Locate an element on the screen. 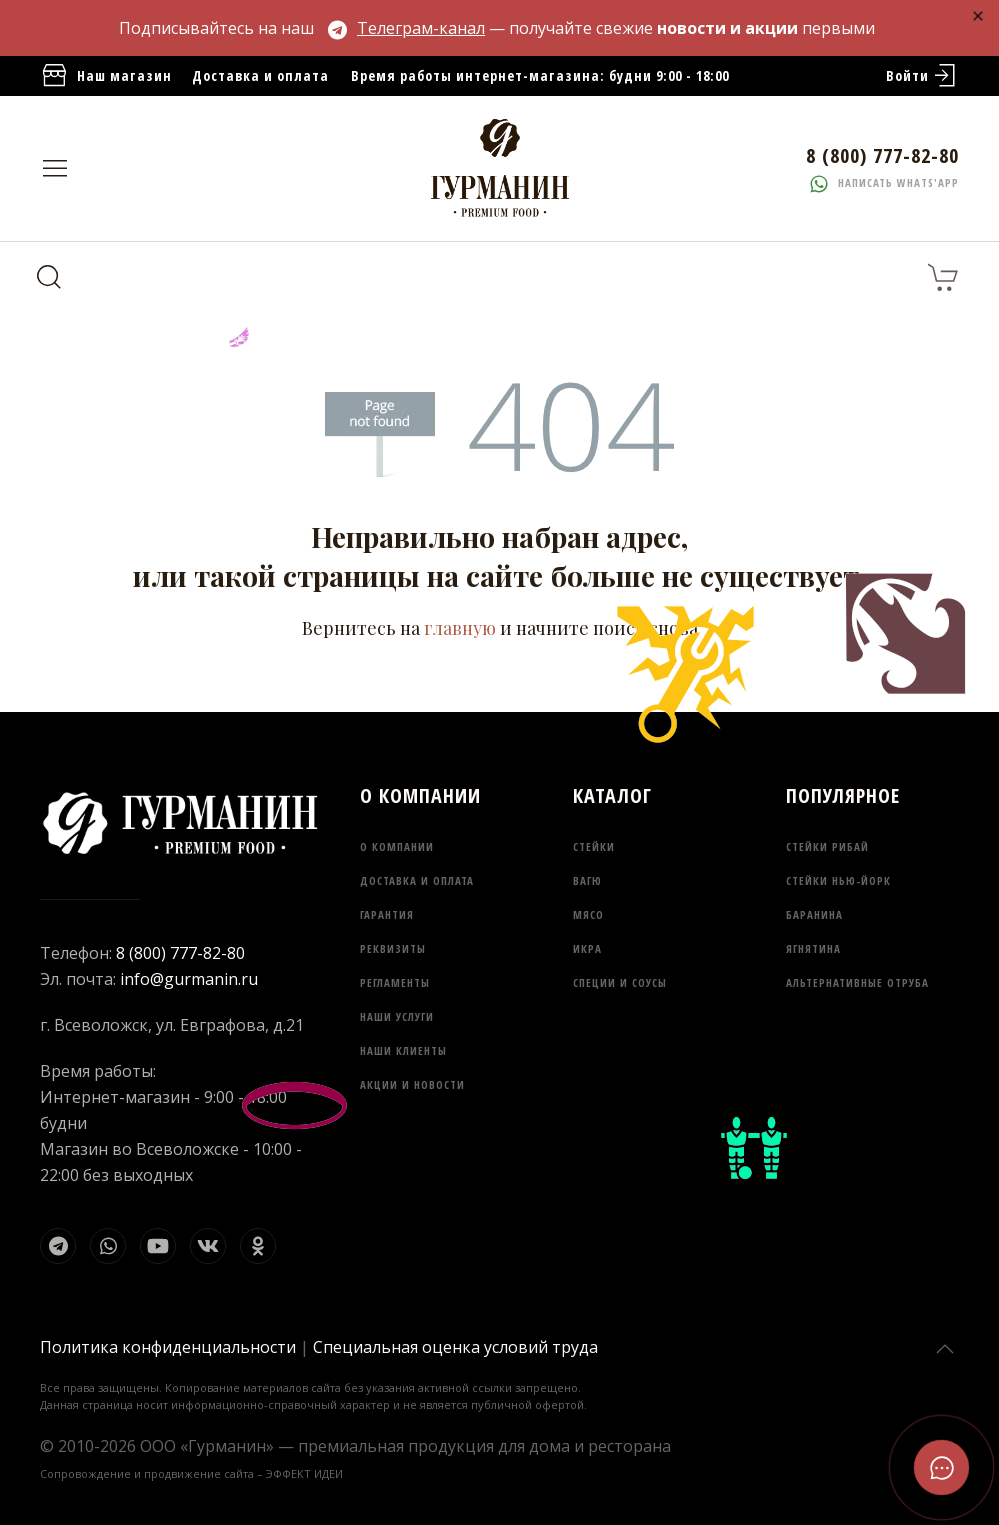 The height and width of the screenshot is (1525, 999). indicates a pit or trap hazard in gameplay is located at coordinates (294, 1105).